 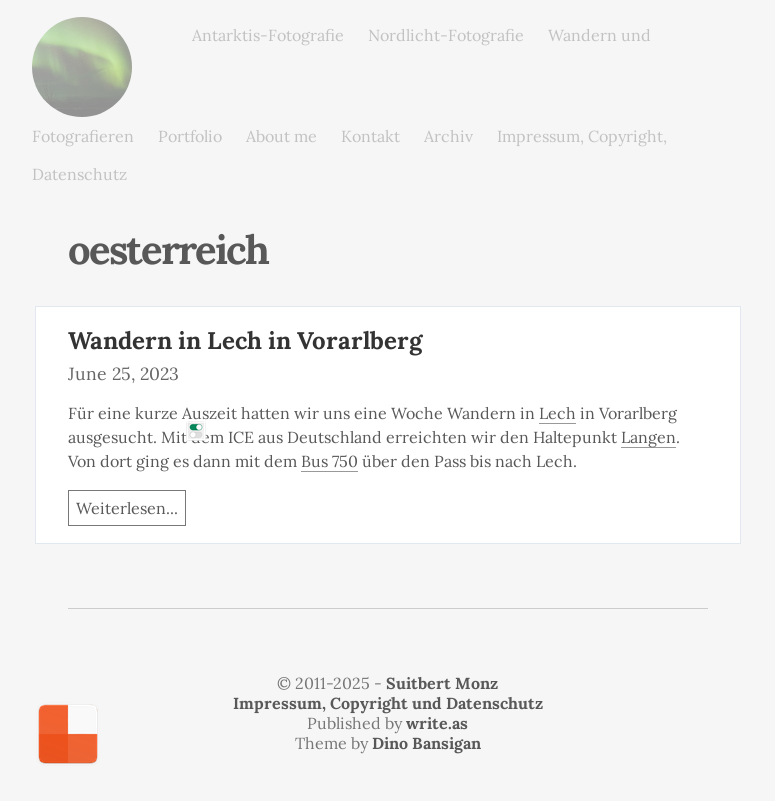 I want to click on open gnome tweaks to customize desktop settings, so click(x=196, y=431).